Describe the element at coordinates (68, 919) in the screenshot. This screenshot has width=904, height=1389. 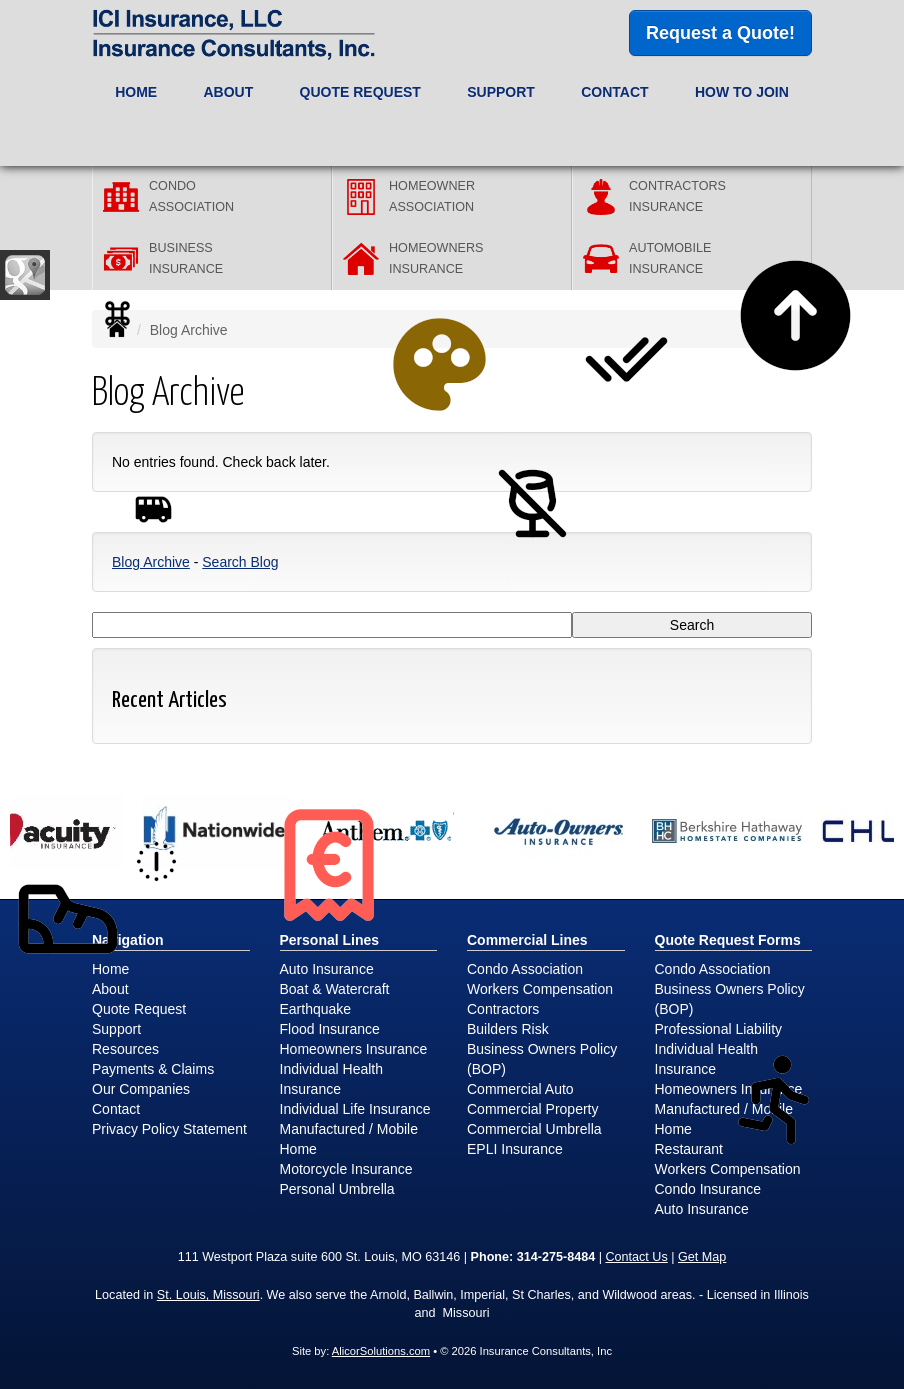
I see `browse footwear or shoe products` at that location.